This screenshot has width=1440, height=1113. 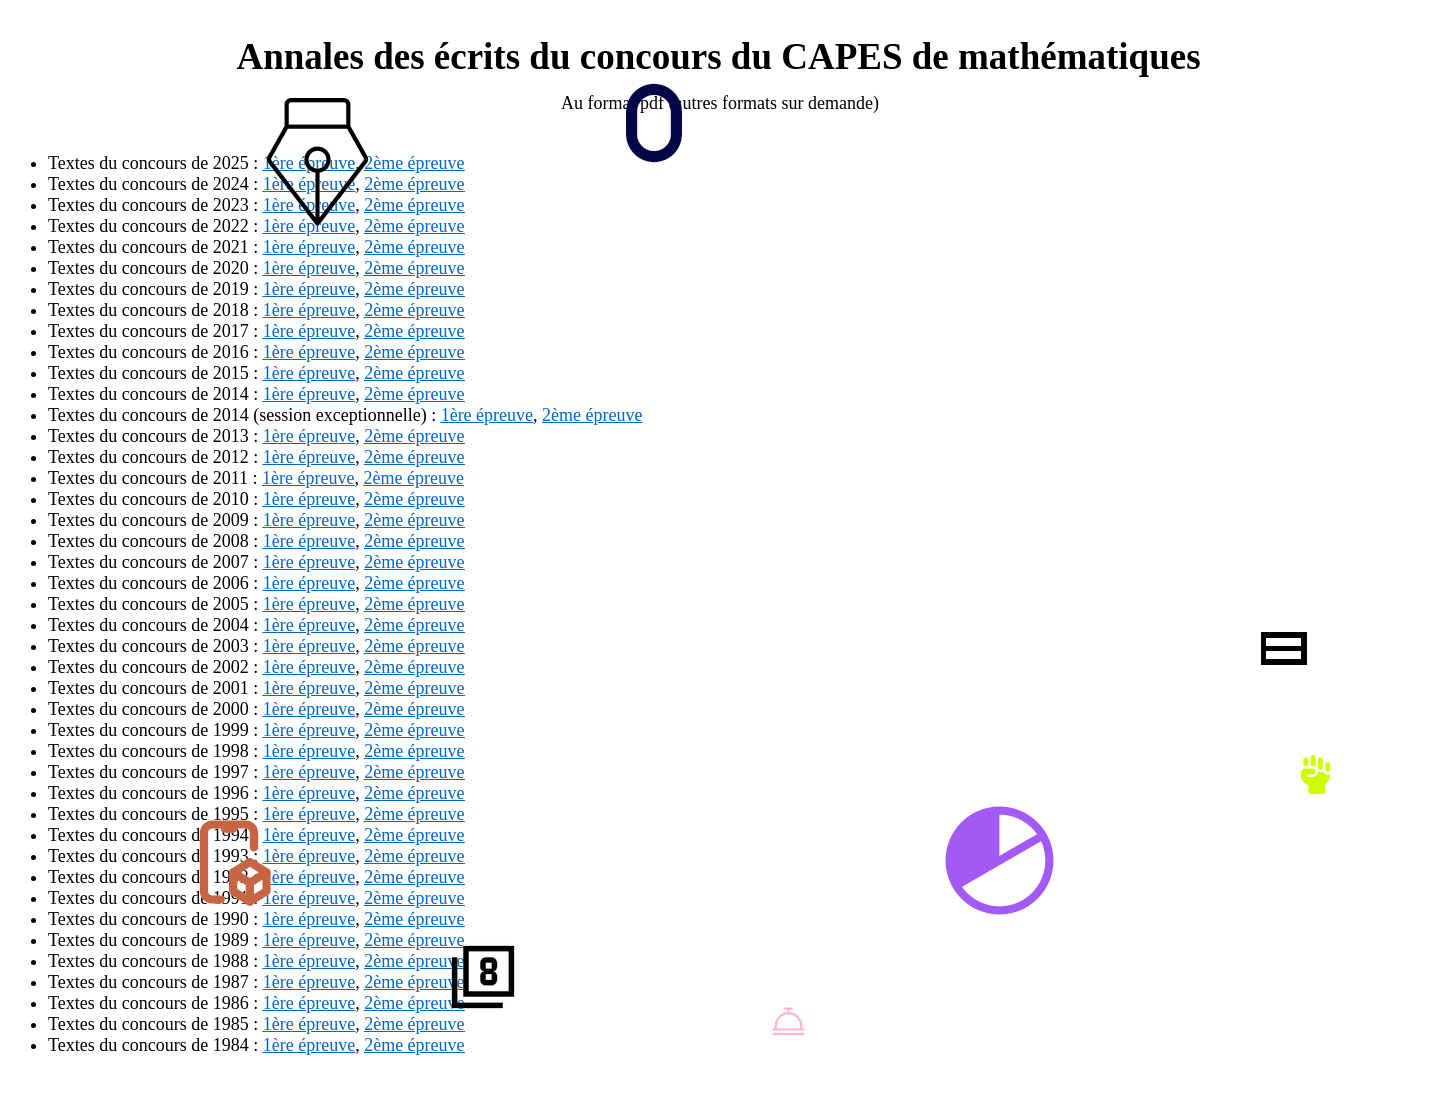 What do you see at coordinates (999, 860) in the screenshot?
I see `view analytics or statistics breakdown` at bounding box center [999, 860].